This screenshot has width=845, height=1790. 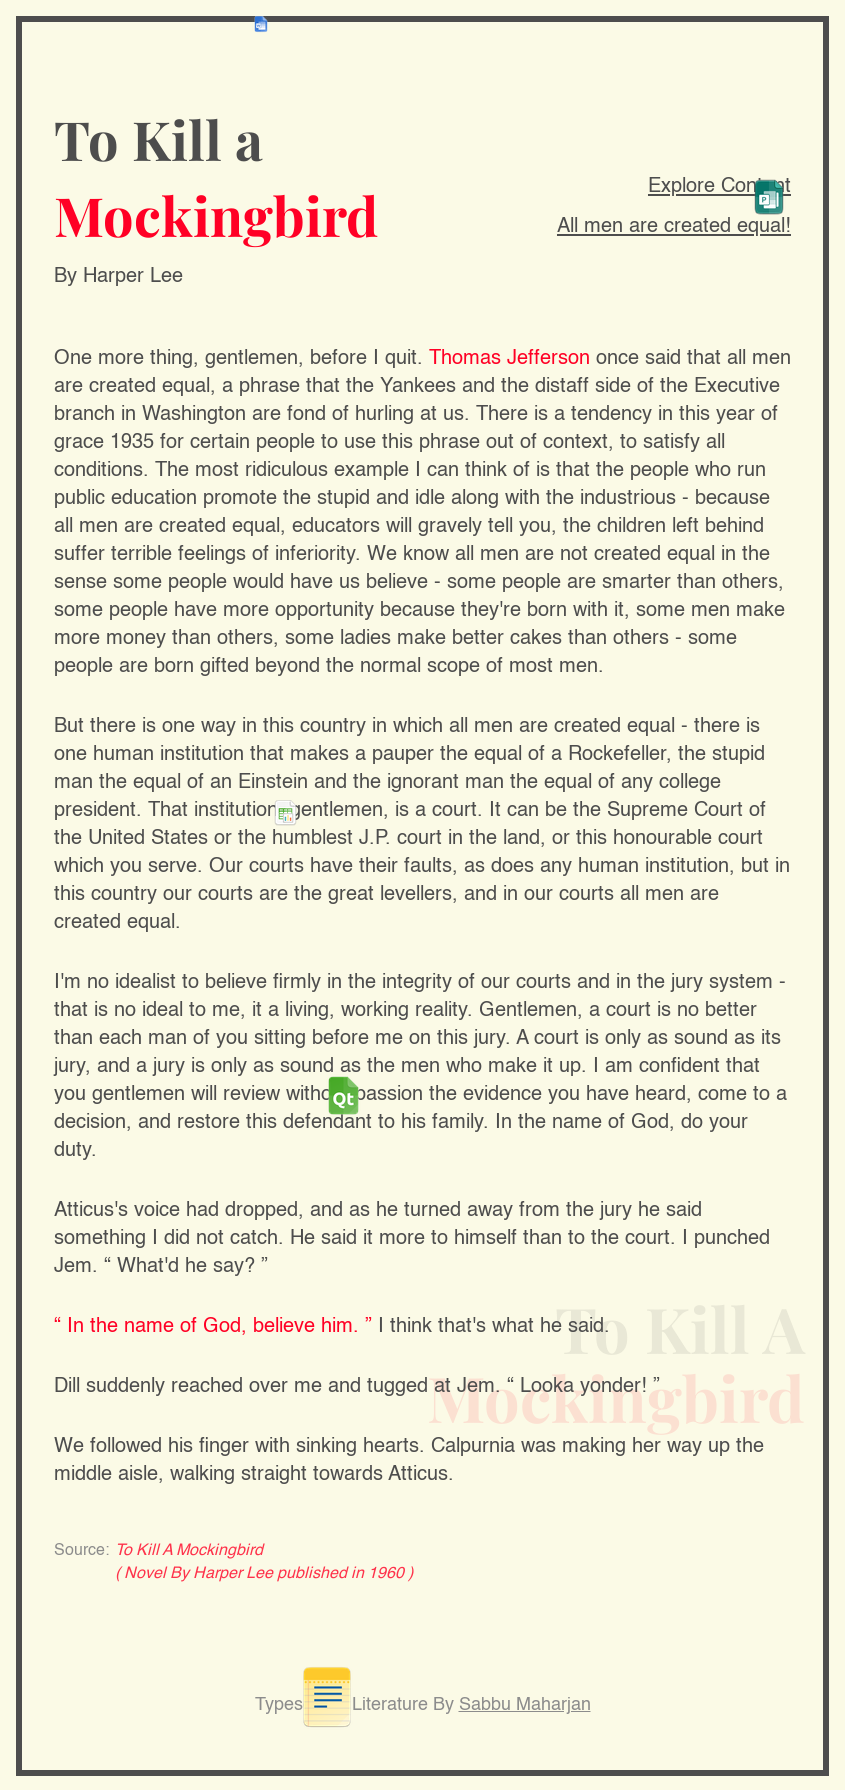 I want to click on open the notes app, so click(x=327, y=1697).